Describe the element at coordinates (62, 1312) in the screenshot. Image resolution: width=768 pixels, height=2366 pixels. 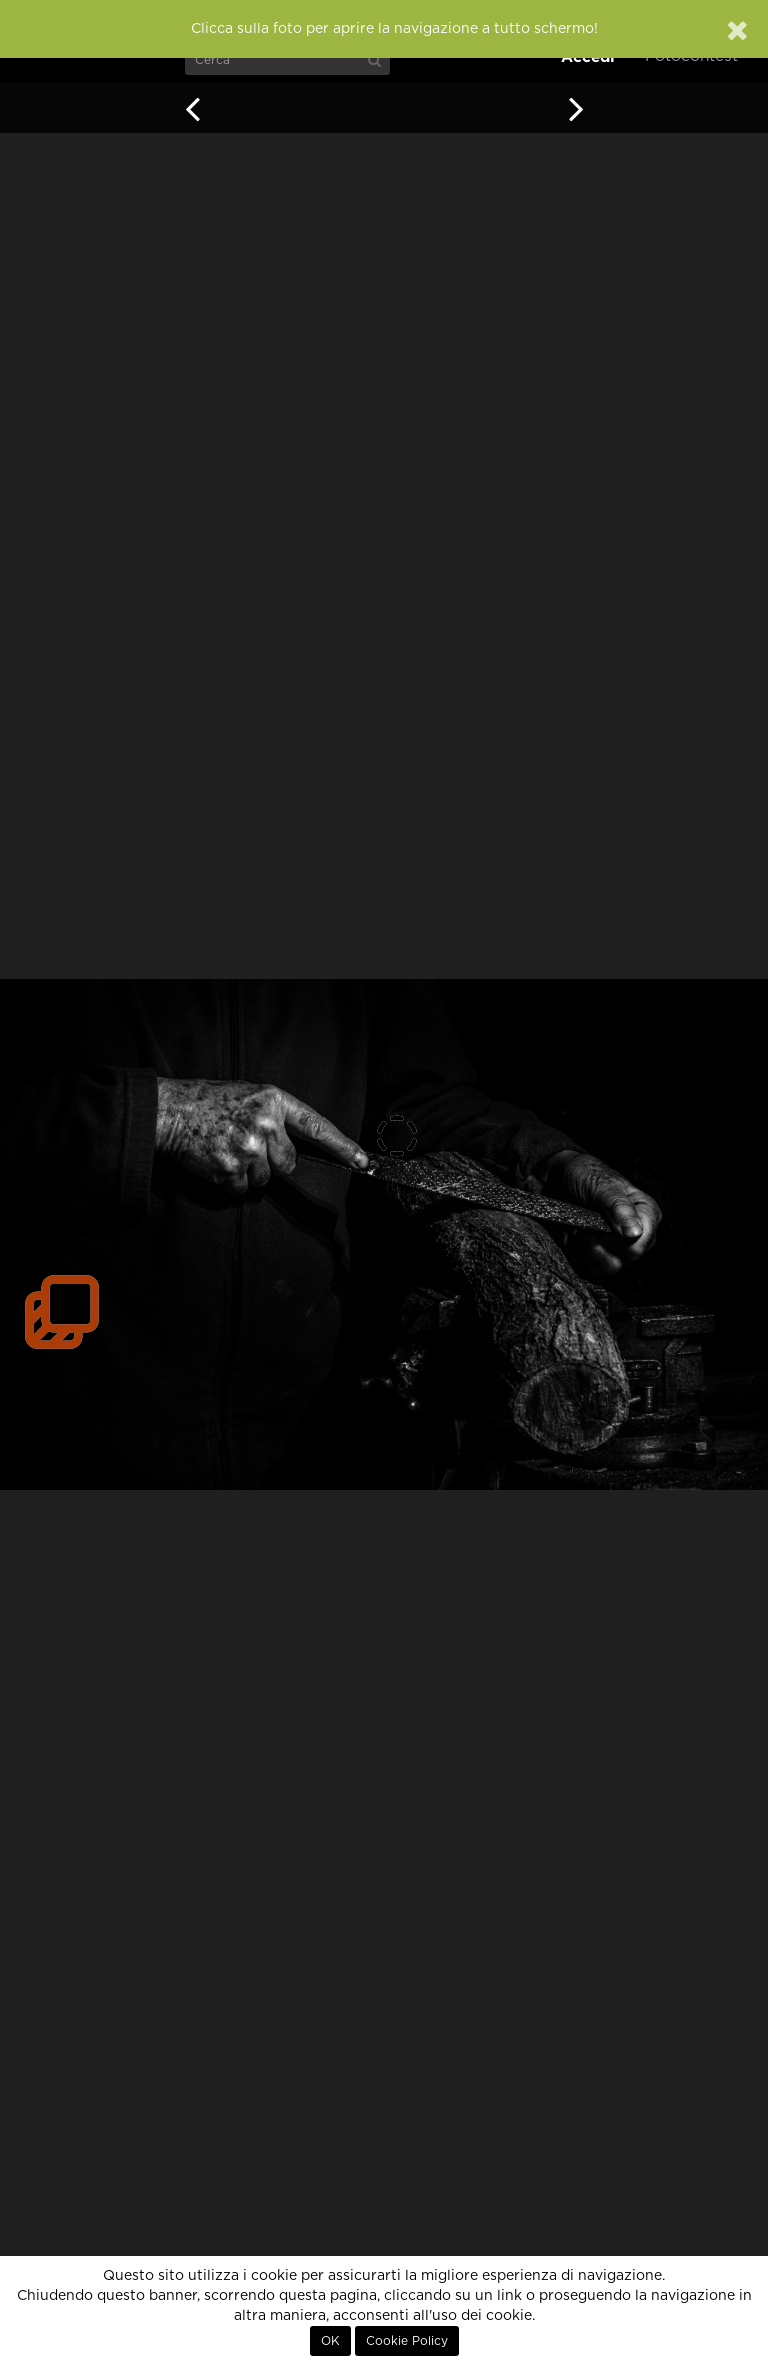
I see `select the bottom layer in a stack` at that location.